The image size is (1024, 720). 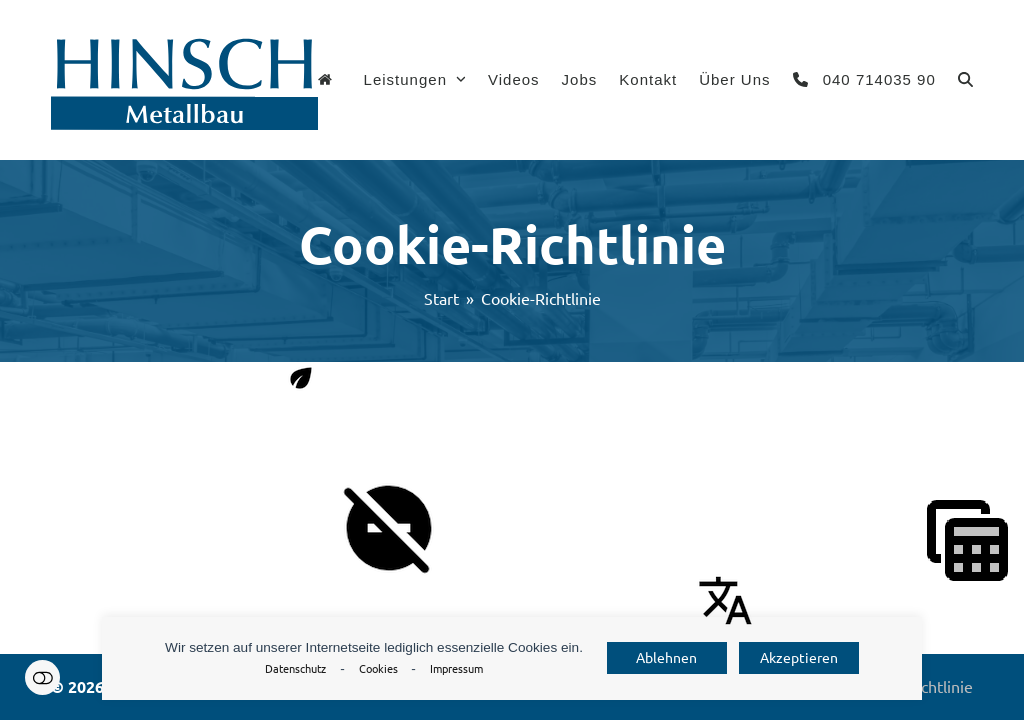 I want to click on disable do not disturb mode, so click(x=389, y=528).